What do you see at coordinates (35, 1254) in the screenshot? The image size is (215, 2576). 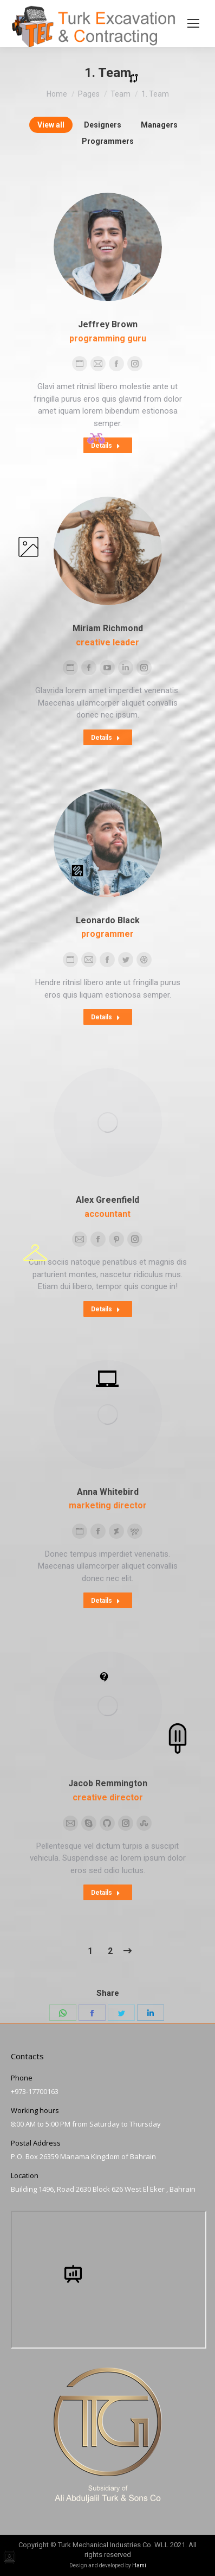 I see `access wardrobe or clothing options` at bounding box center [35, 1254].